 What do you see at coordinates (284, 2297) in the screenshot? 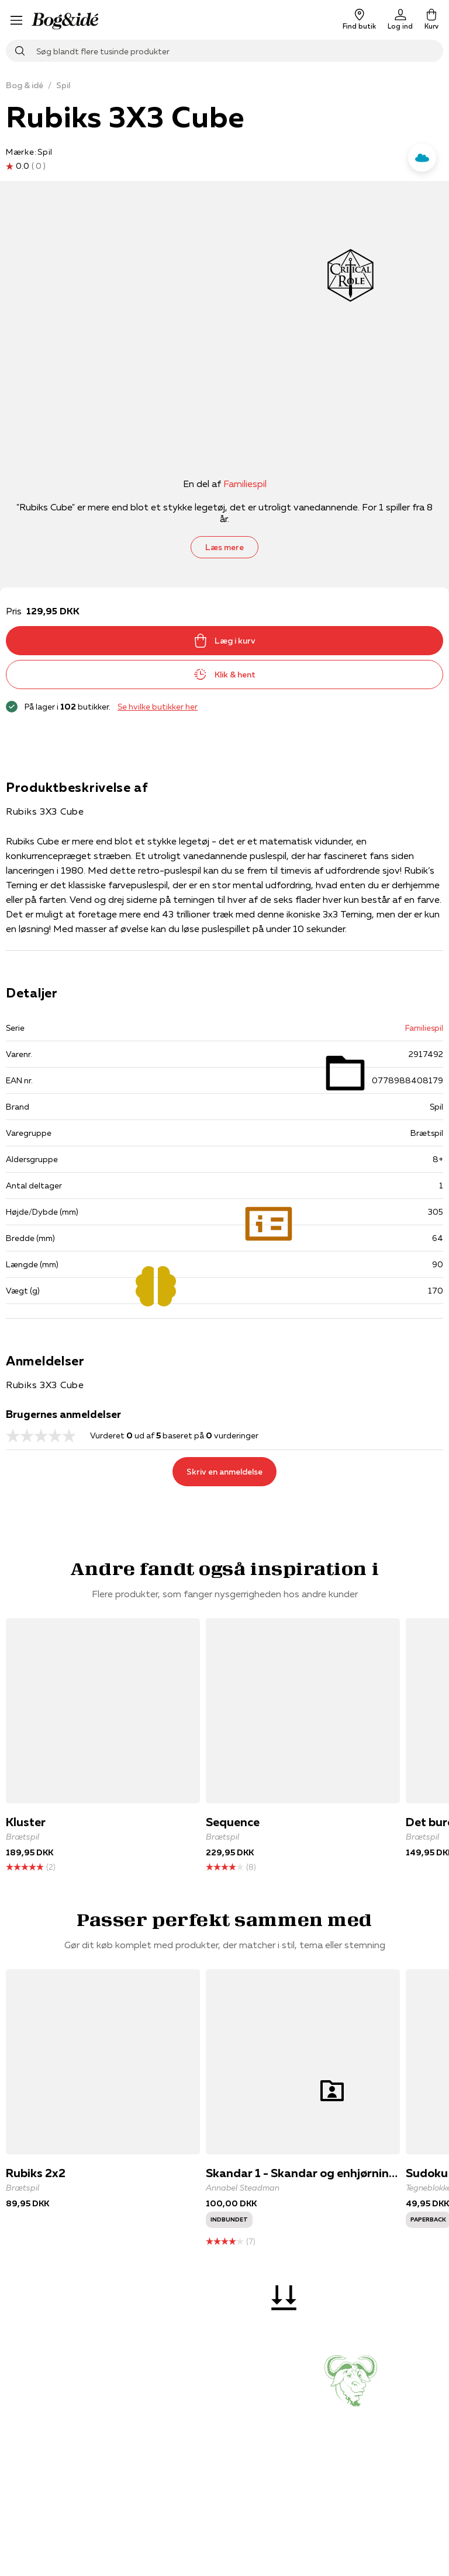
I see `align selected elements to the bottom` at bounding box center [284, 2297].